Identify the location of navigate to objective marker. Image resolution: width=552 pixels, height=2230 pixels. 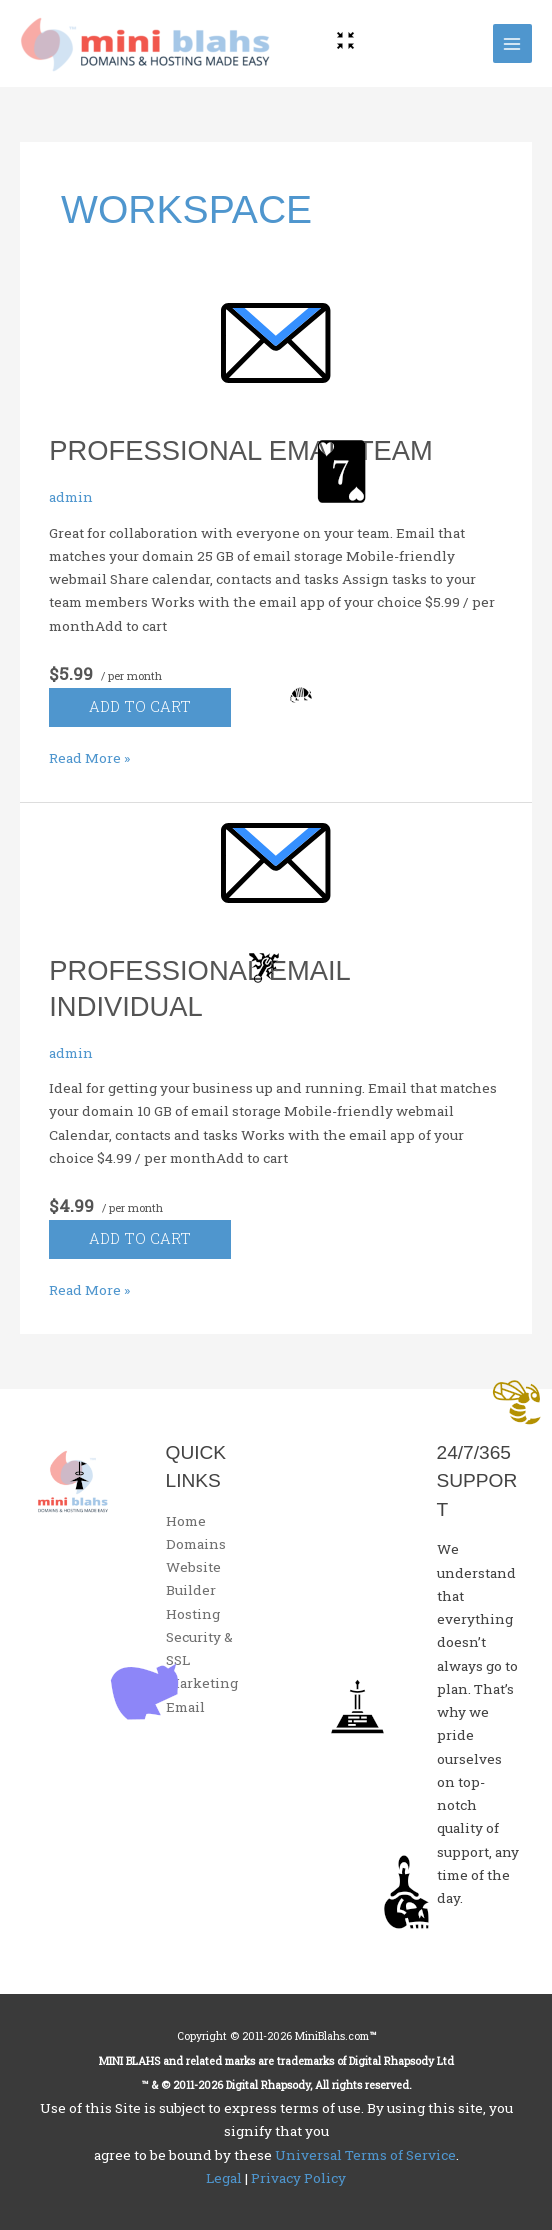
(79, 1475).